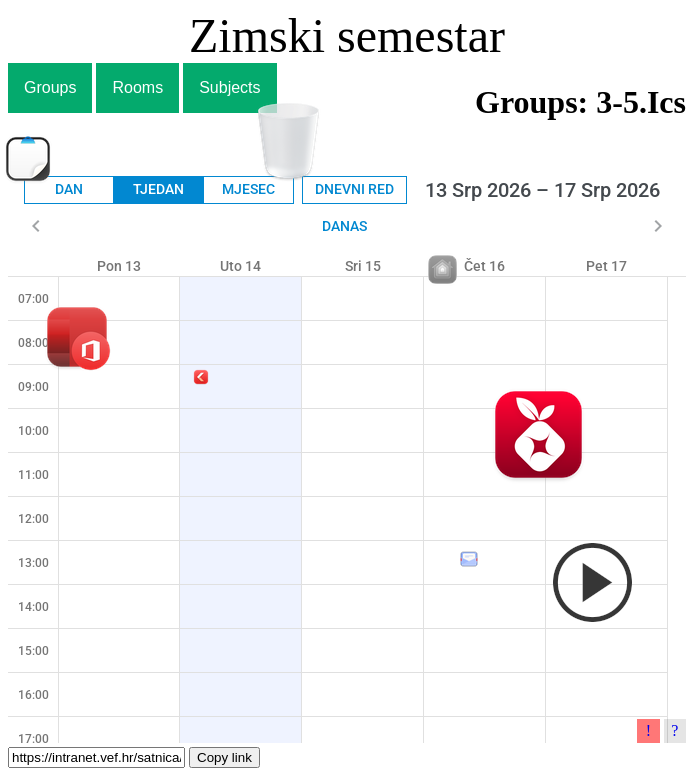 This screenshot has height=776, width=694. What do you see at coordinates (28, 159) in the screenshot?
I see `open tasks or to-do list app` at bounding box center [28, 159].